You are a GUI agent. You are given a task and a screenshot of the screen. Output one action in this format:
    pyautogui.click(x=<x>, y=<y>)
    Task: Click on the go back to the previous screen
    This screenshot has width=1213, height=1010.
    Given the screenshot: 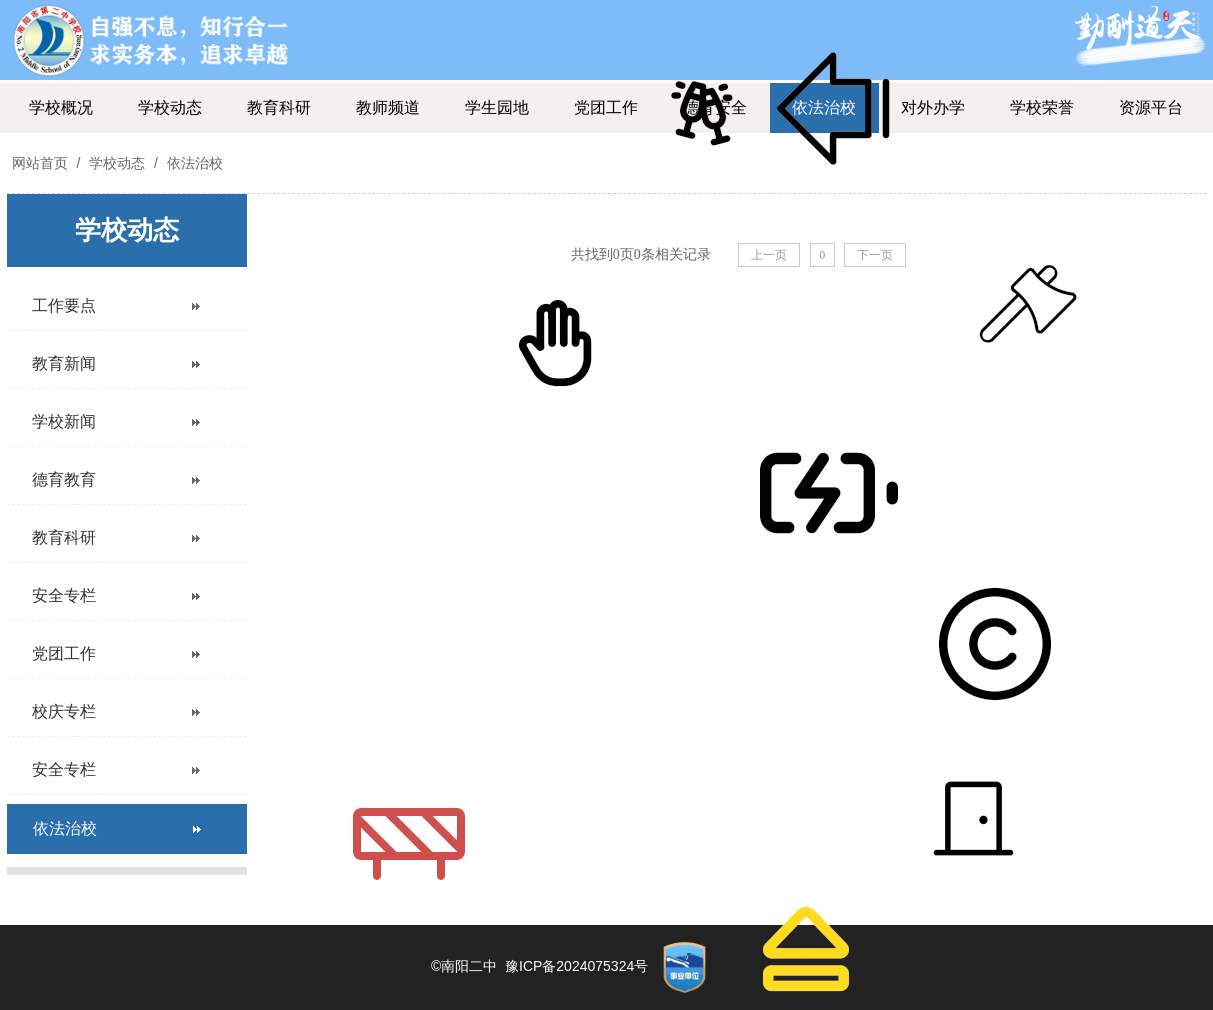 What is the action you would take?
    pyautogui.click(x=837, y=108)
    